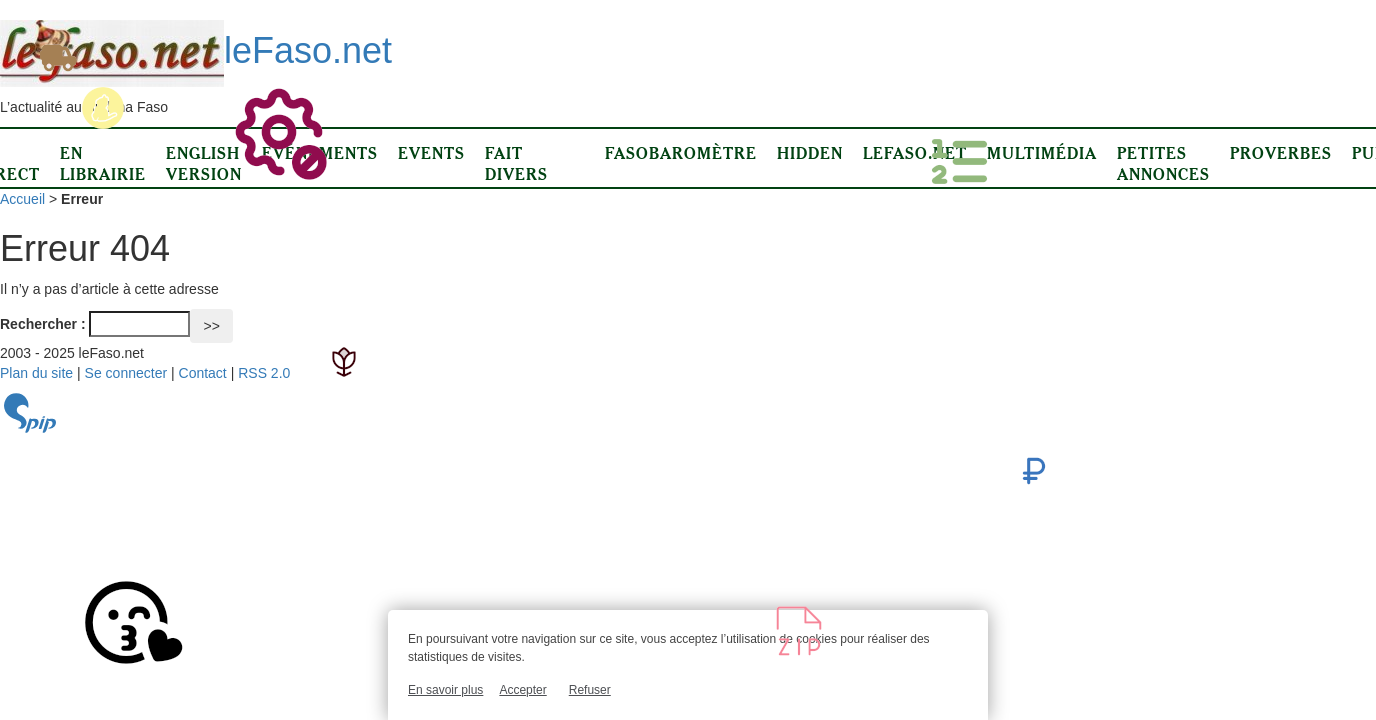  Describe the element at coordinates (959, 161) in the screenshot. I see `create a numbered list` at that location.